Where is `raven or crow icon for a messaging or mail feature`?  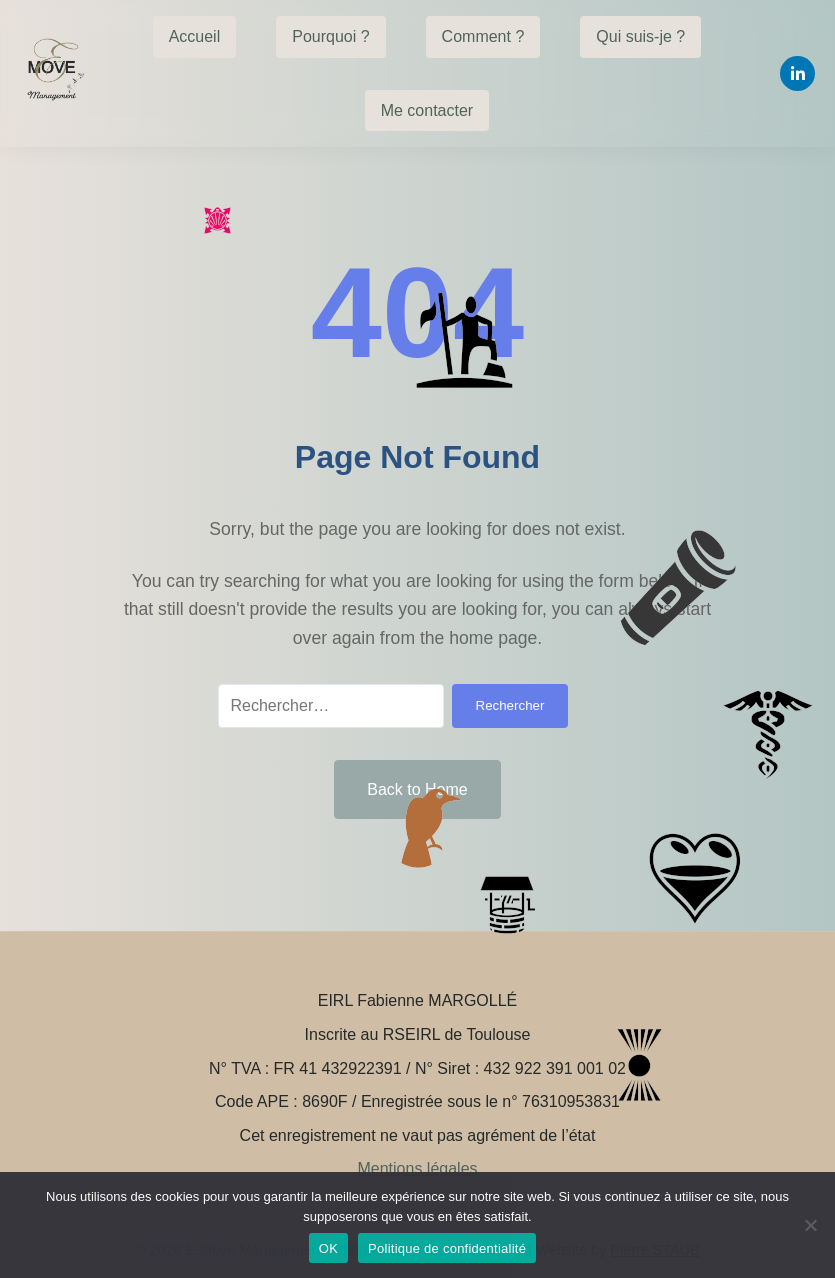 raven or crow icon for a messaging or mail feature is located at coordinates (423, 828).